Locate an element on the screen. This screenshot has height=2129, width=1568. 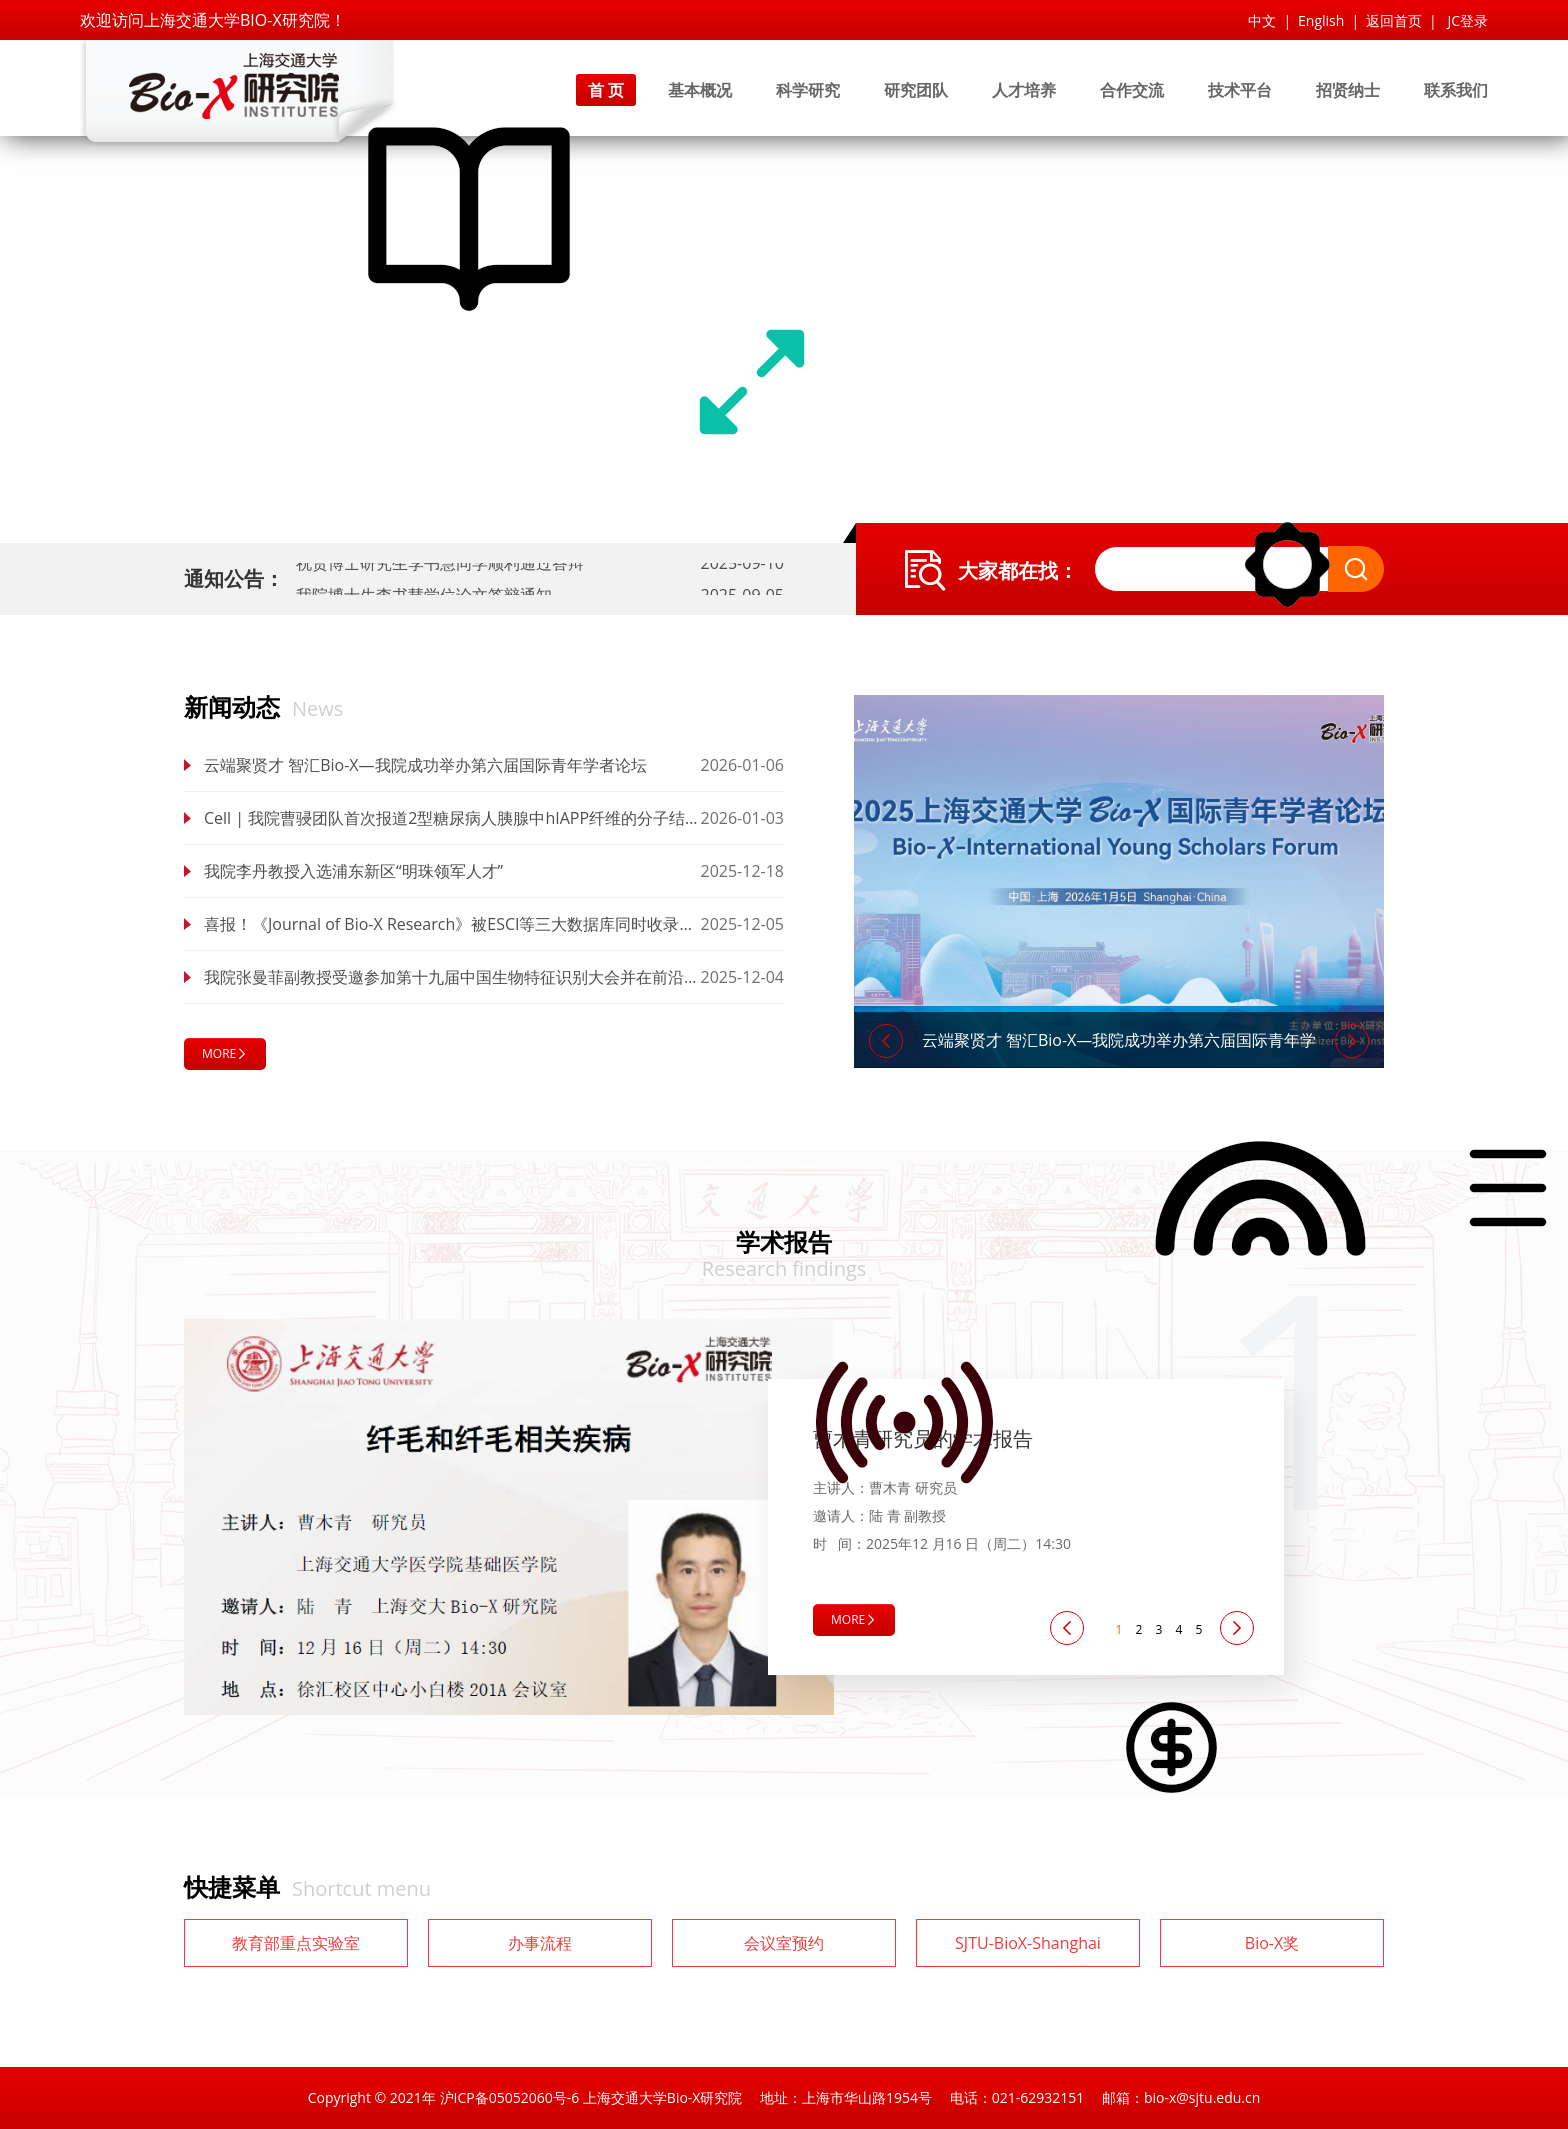
view account balance or payment options is located at coordinates (1171, 1747).